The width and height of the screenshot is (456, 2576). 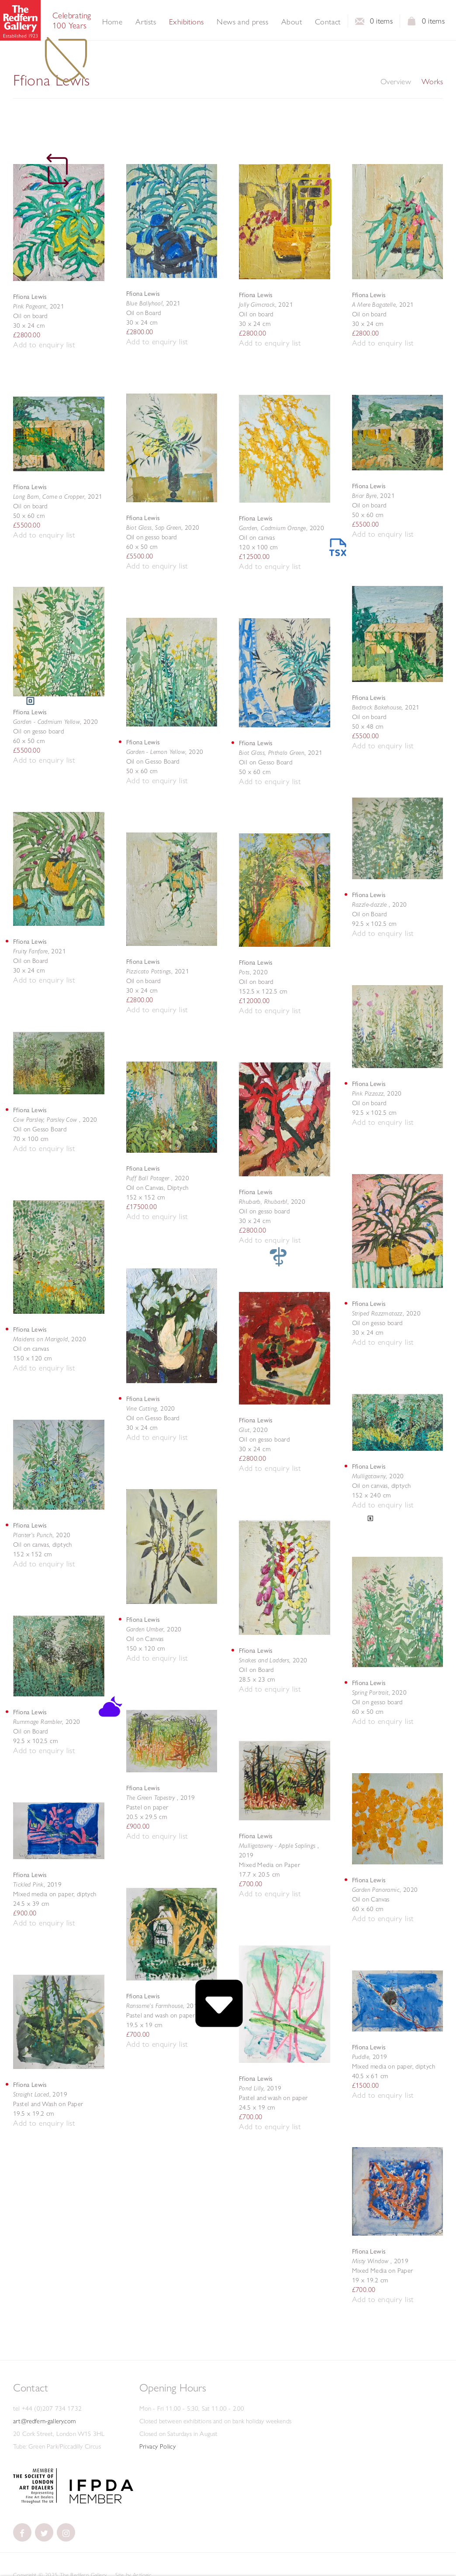 I want to click on Square payment services logo, so click(x=30, y=701).